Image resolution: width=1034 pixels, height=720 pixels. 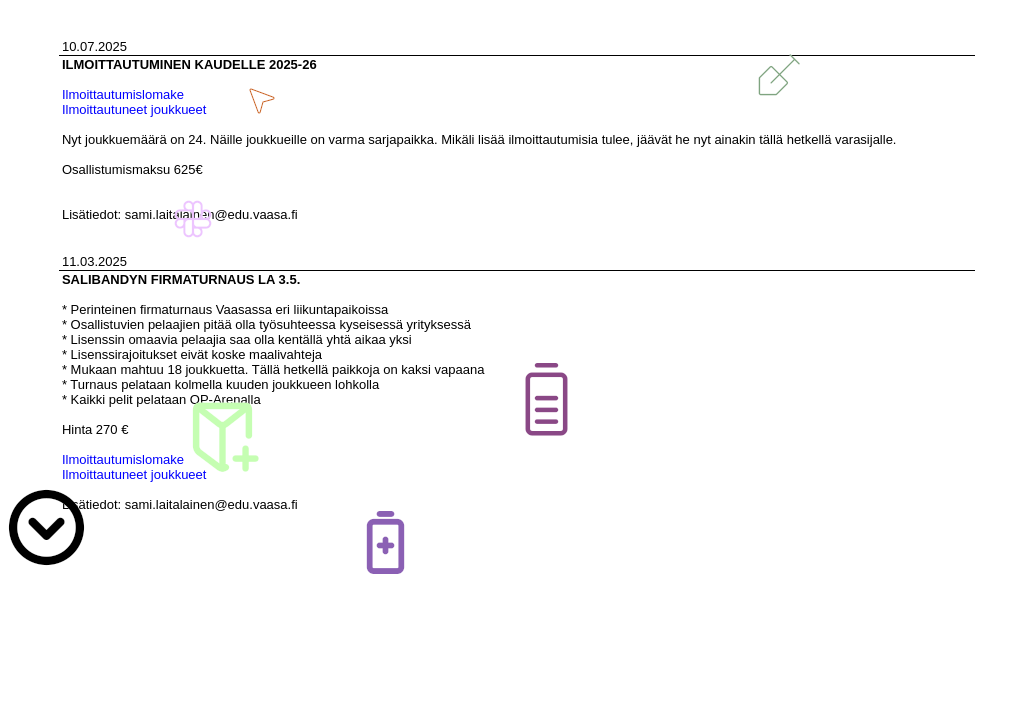 I want to click on open slack, so click(x=193, y=219).